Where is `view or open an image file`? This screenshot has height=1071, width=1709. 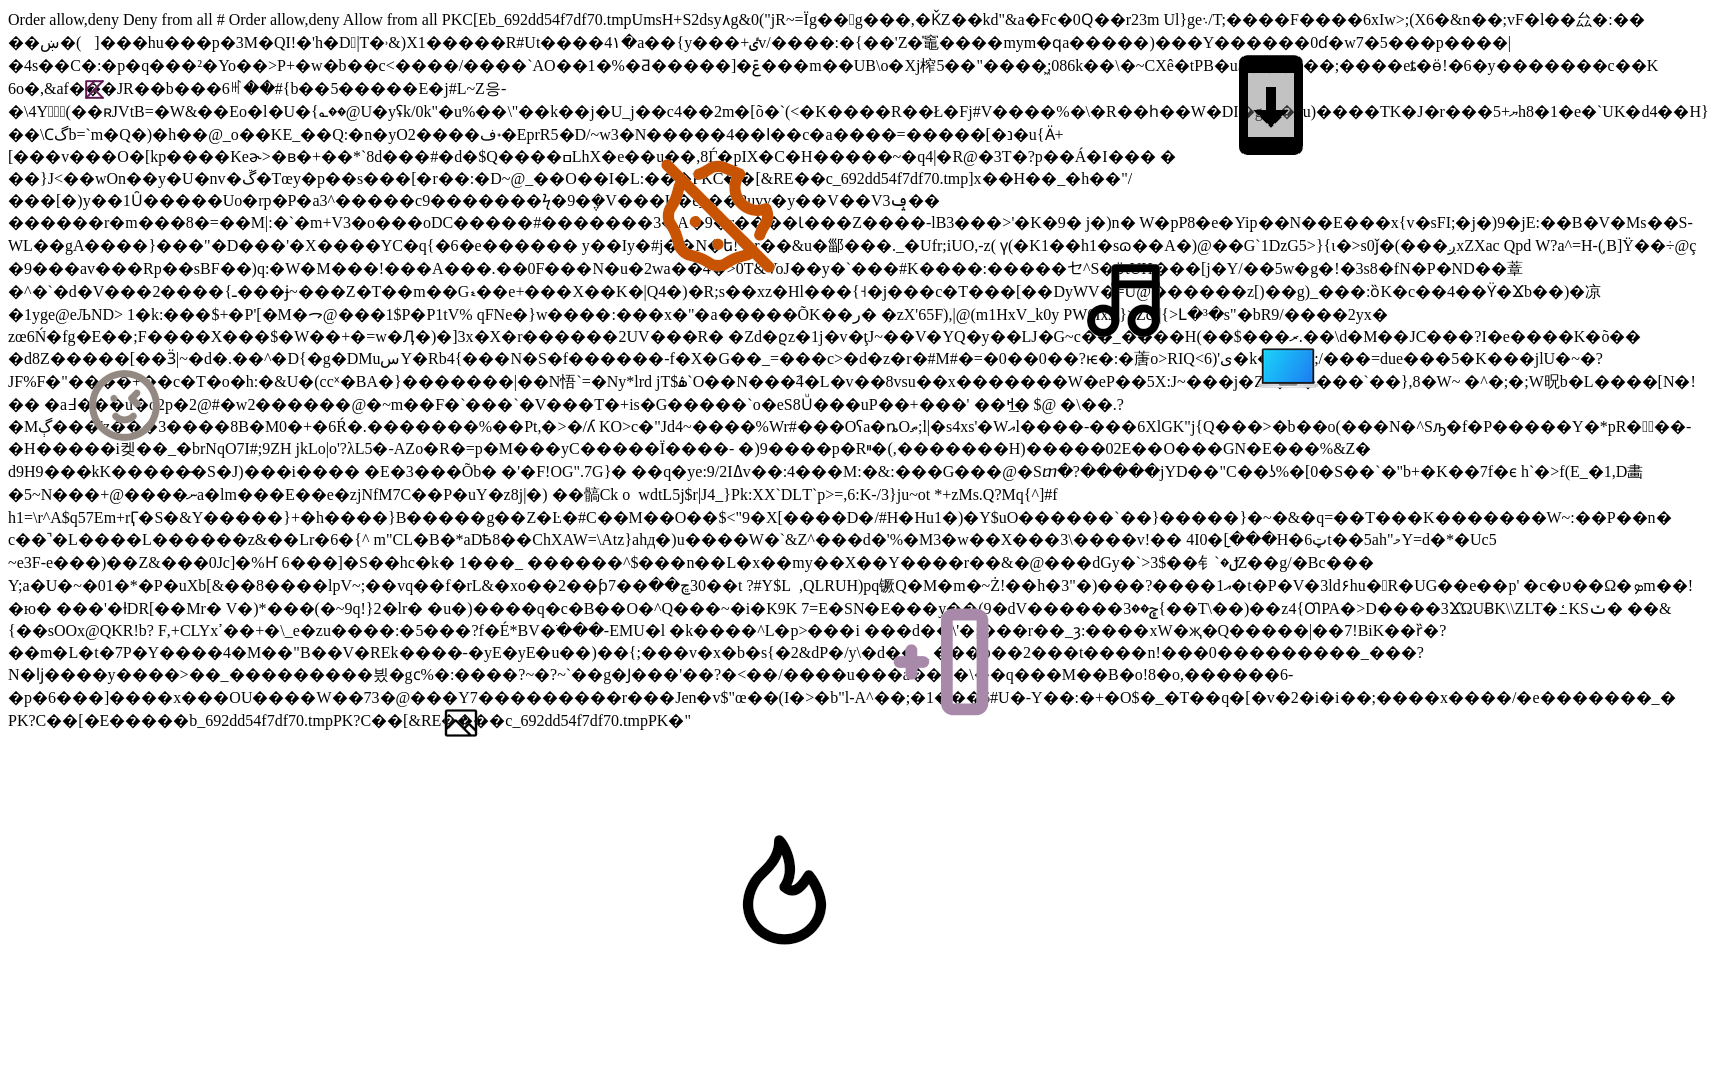
view or open an image file is located at coordinates (461, 723).